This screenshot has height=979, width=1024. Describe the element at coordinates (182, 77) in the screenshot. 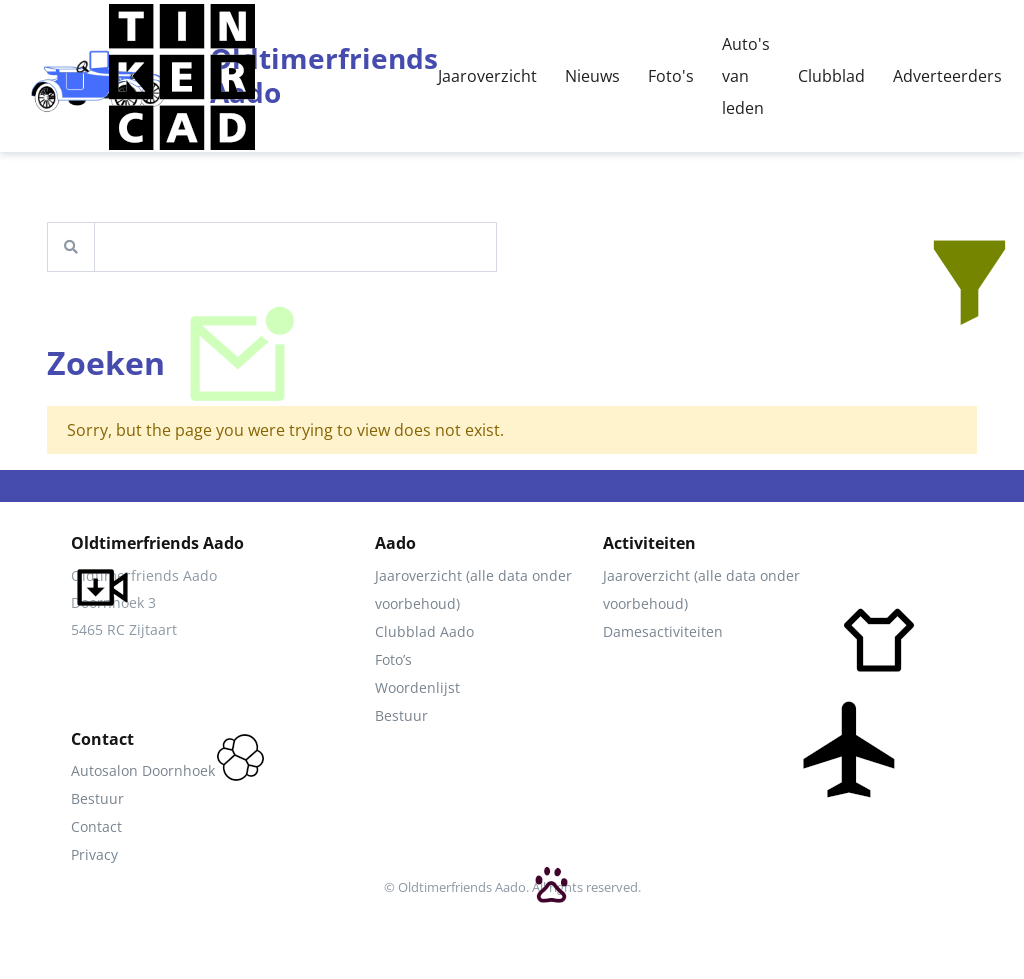

I see `open tinkercad 3d design application` at that location.